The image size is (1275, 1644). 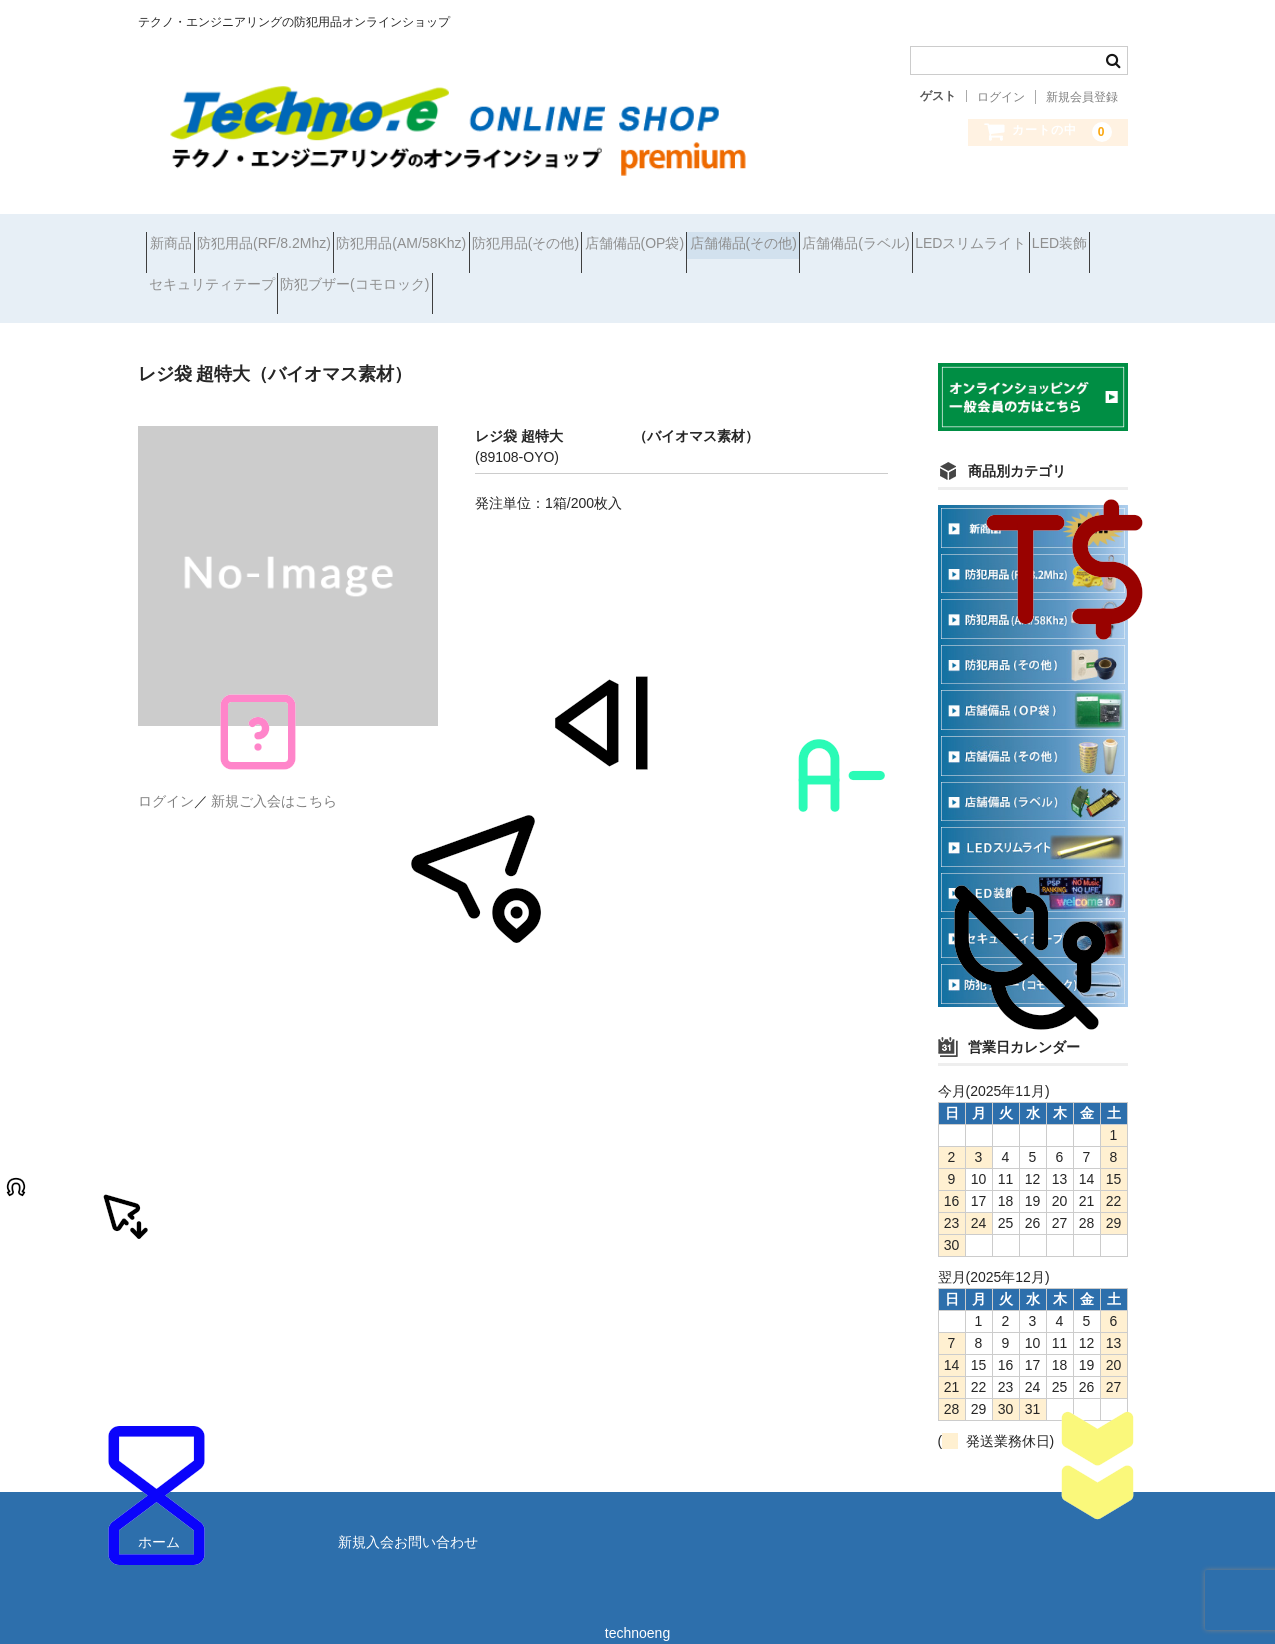 What do you see at coordinates (605, 723) in the screenshot?
I see `reverse continue debugging execution` at bounding box center [605, 723].